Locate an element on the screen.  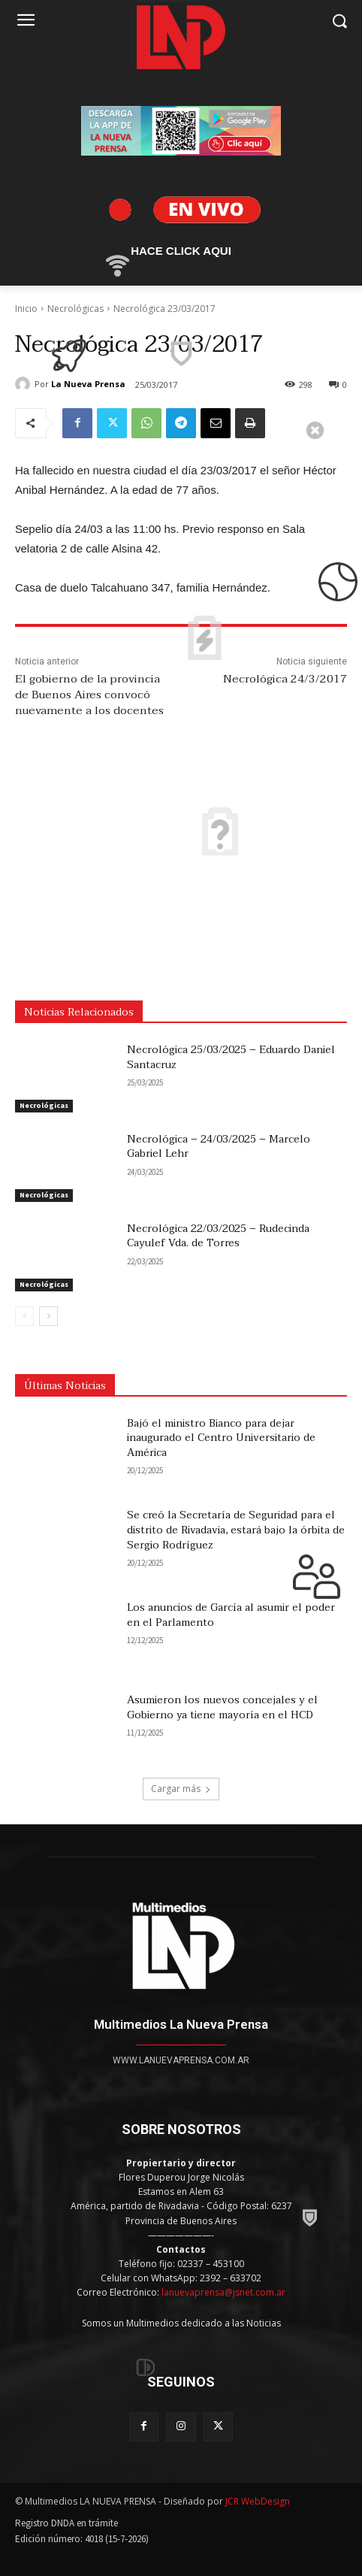
indicates battery is fully charged is located at coordinates (204, 637).